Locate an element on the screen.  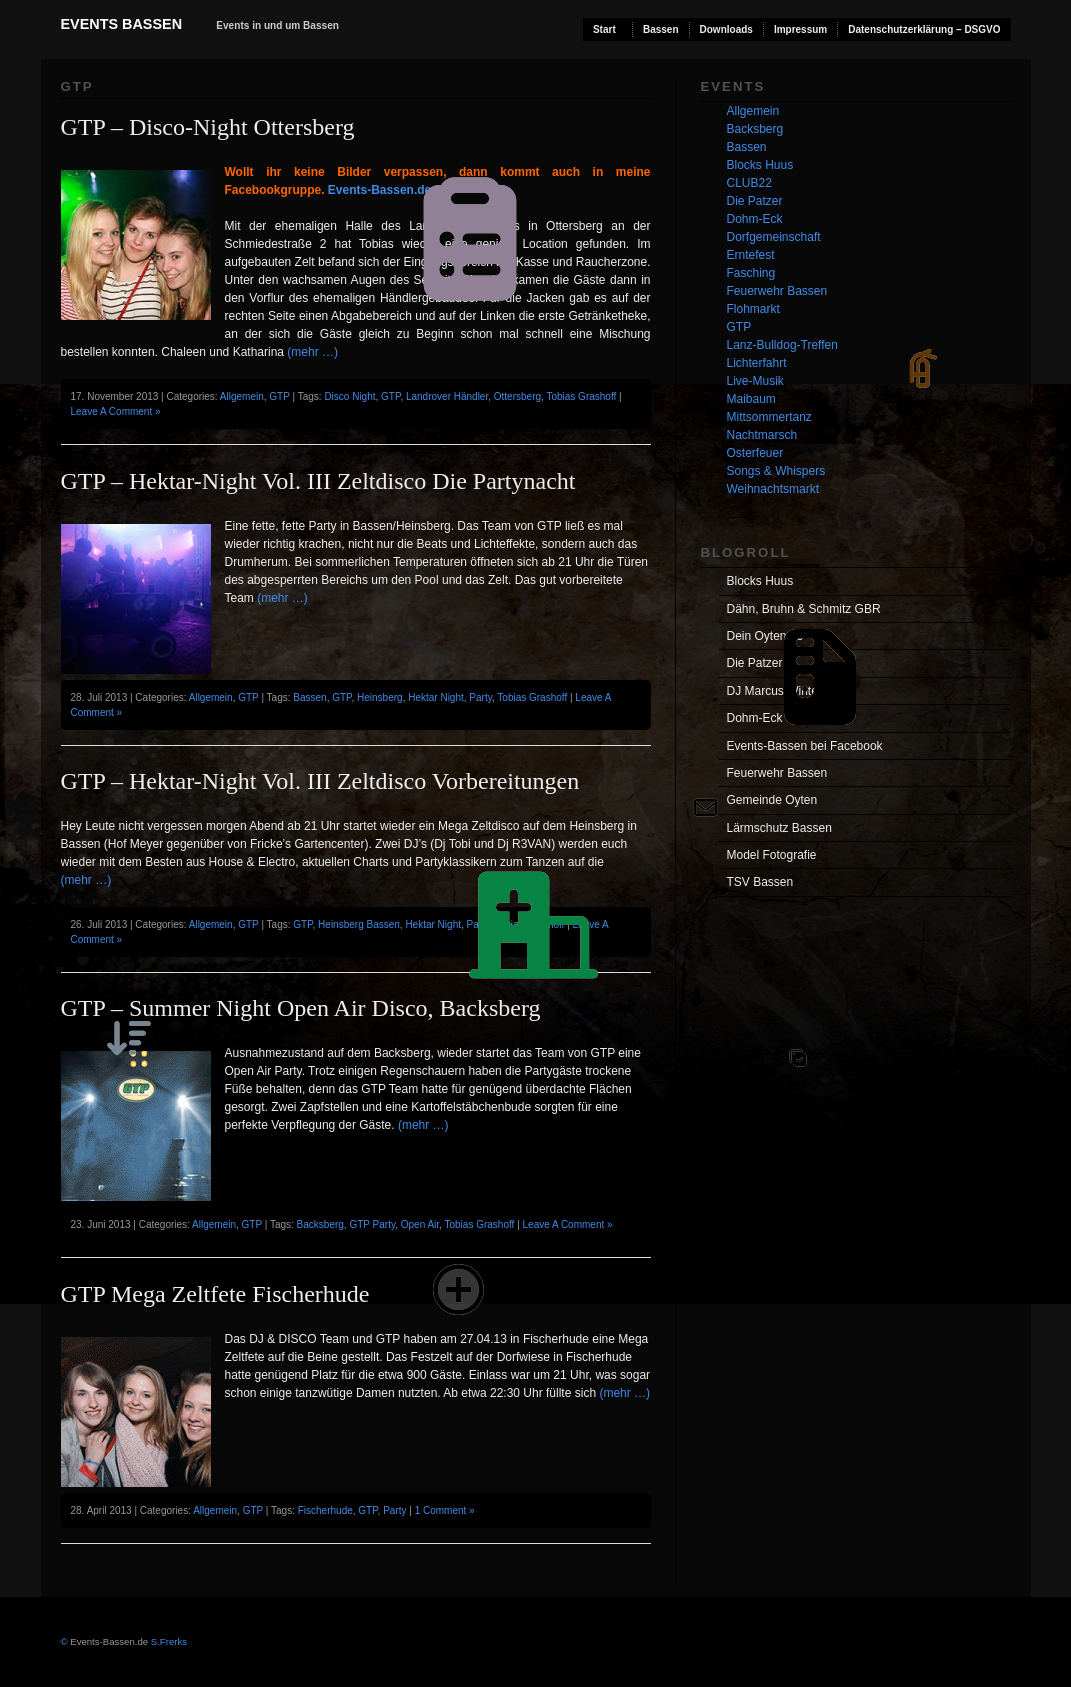
content copied to clipboard successfully is located at coordinates (798, 1058).